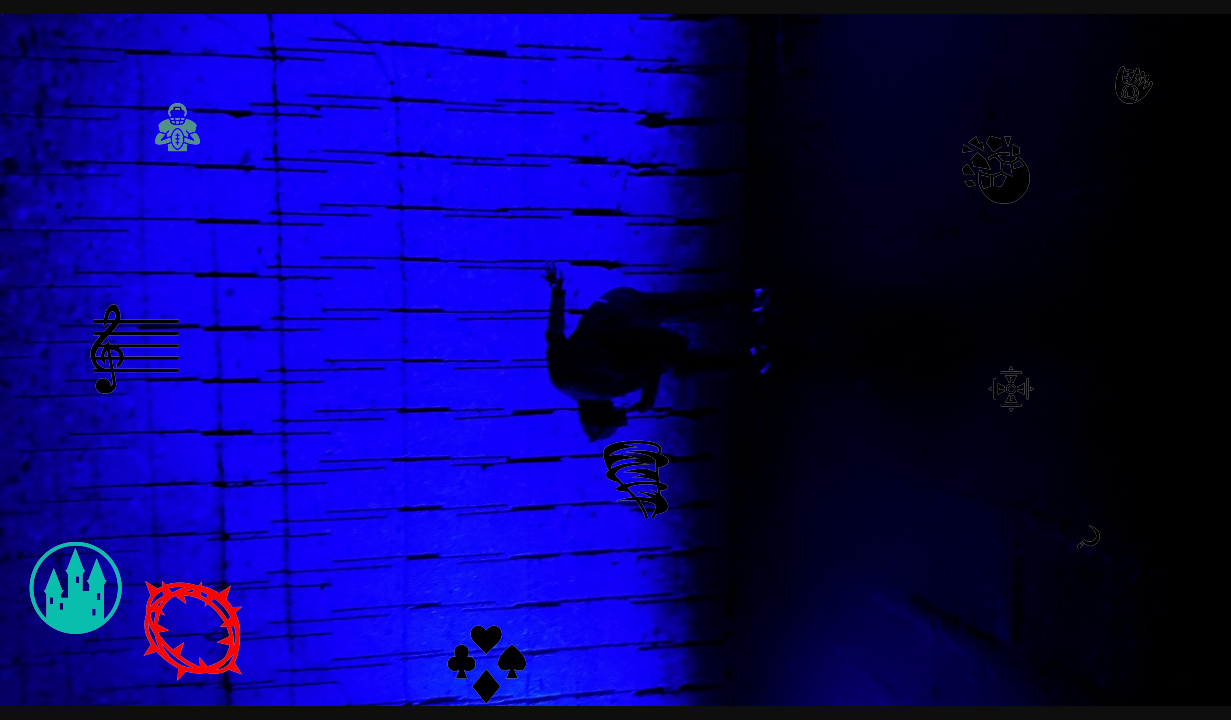  I want to click on baseball or softball category, so click(1134, 85).